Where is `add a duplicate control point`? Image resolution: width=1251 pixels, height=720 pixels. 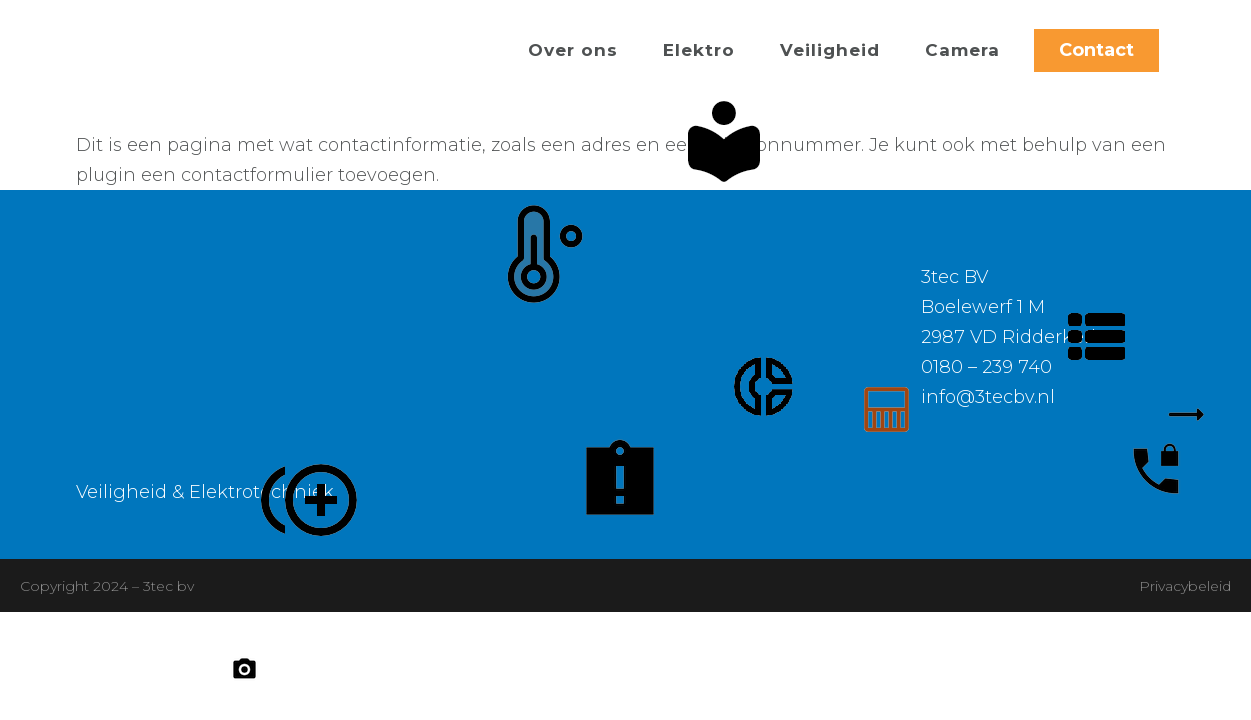
add a duplicate control point is located at coordinates (309, 500).